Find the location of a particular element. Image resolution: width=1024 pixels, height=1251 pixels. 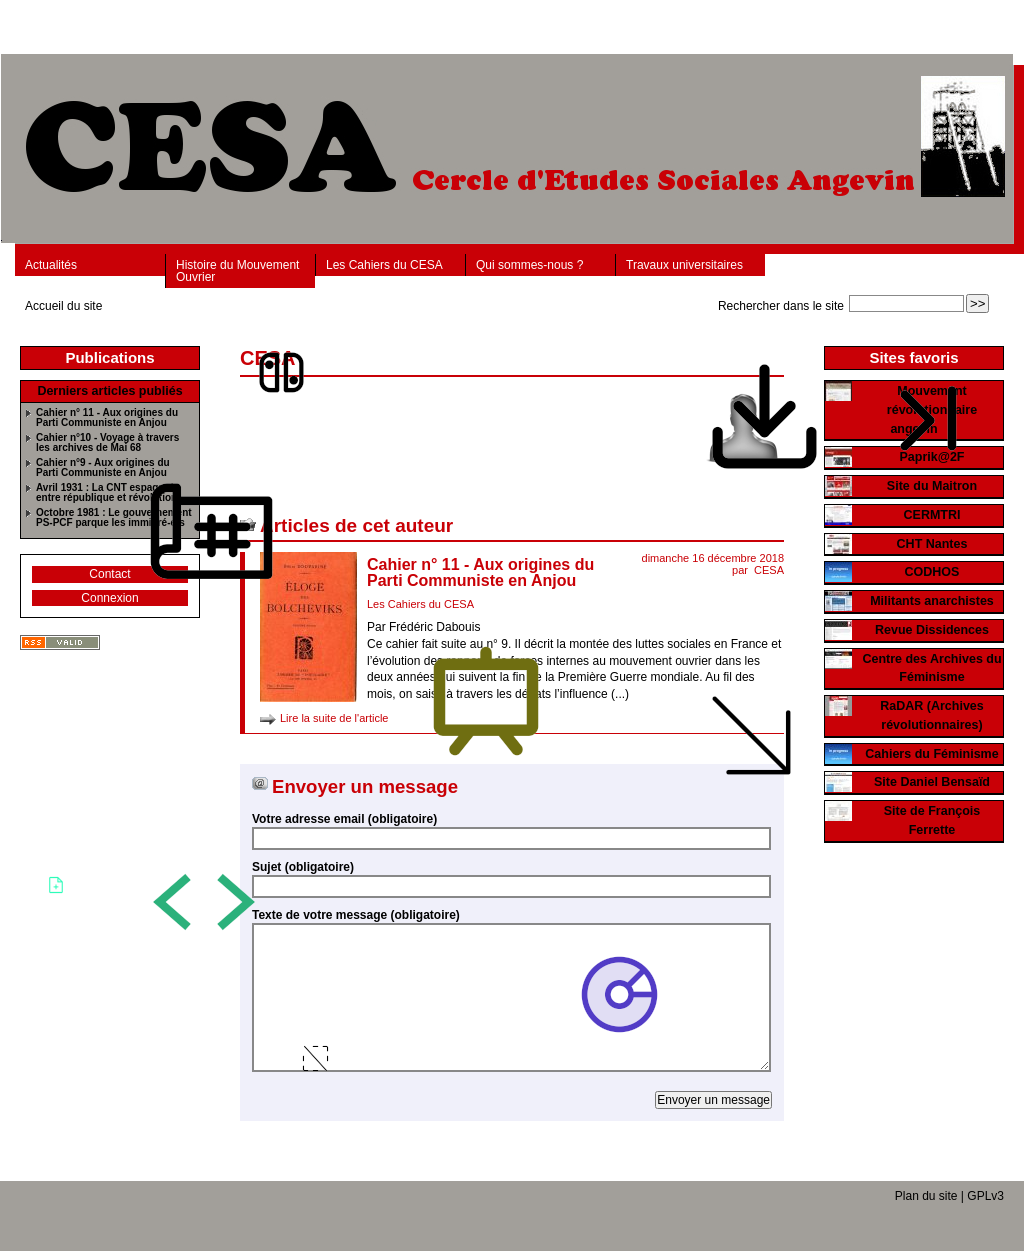

start or view a presentation is located at coordinates (486, 703).